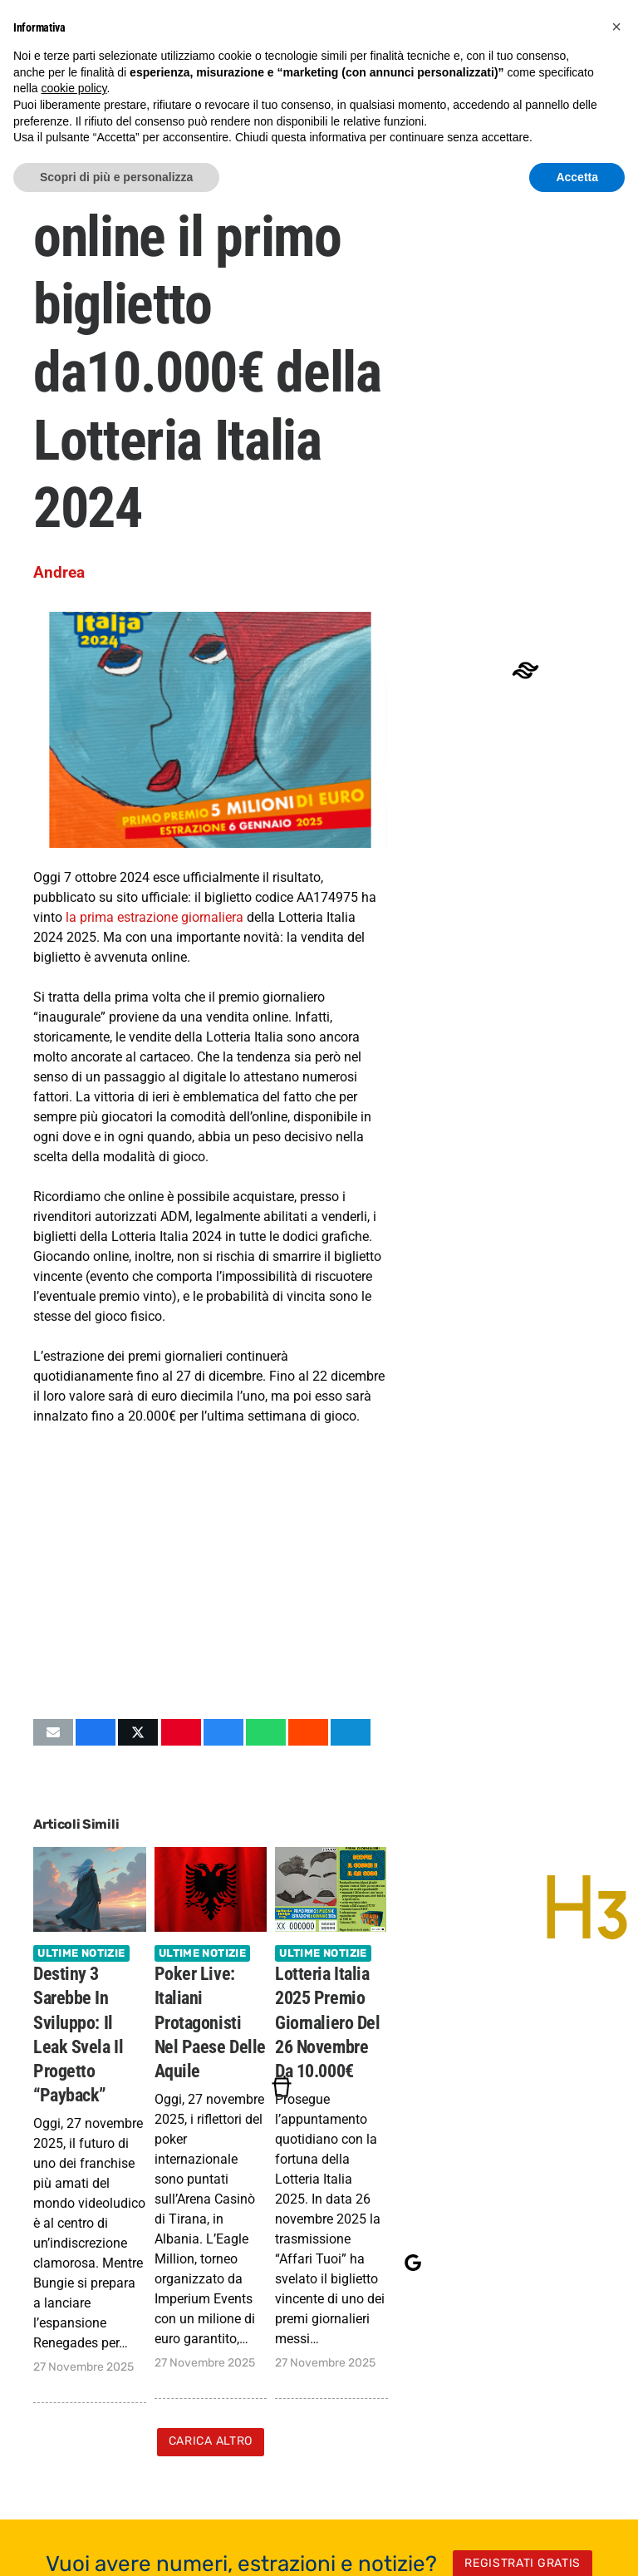 This screenshot has height=2576, width=638. Describe the element at coordinates (413, 2263) in the screenshot. I see `sign in with Google` at that location.